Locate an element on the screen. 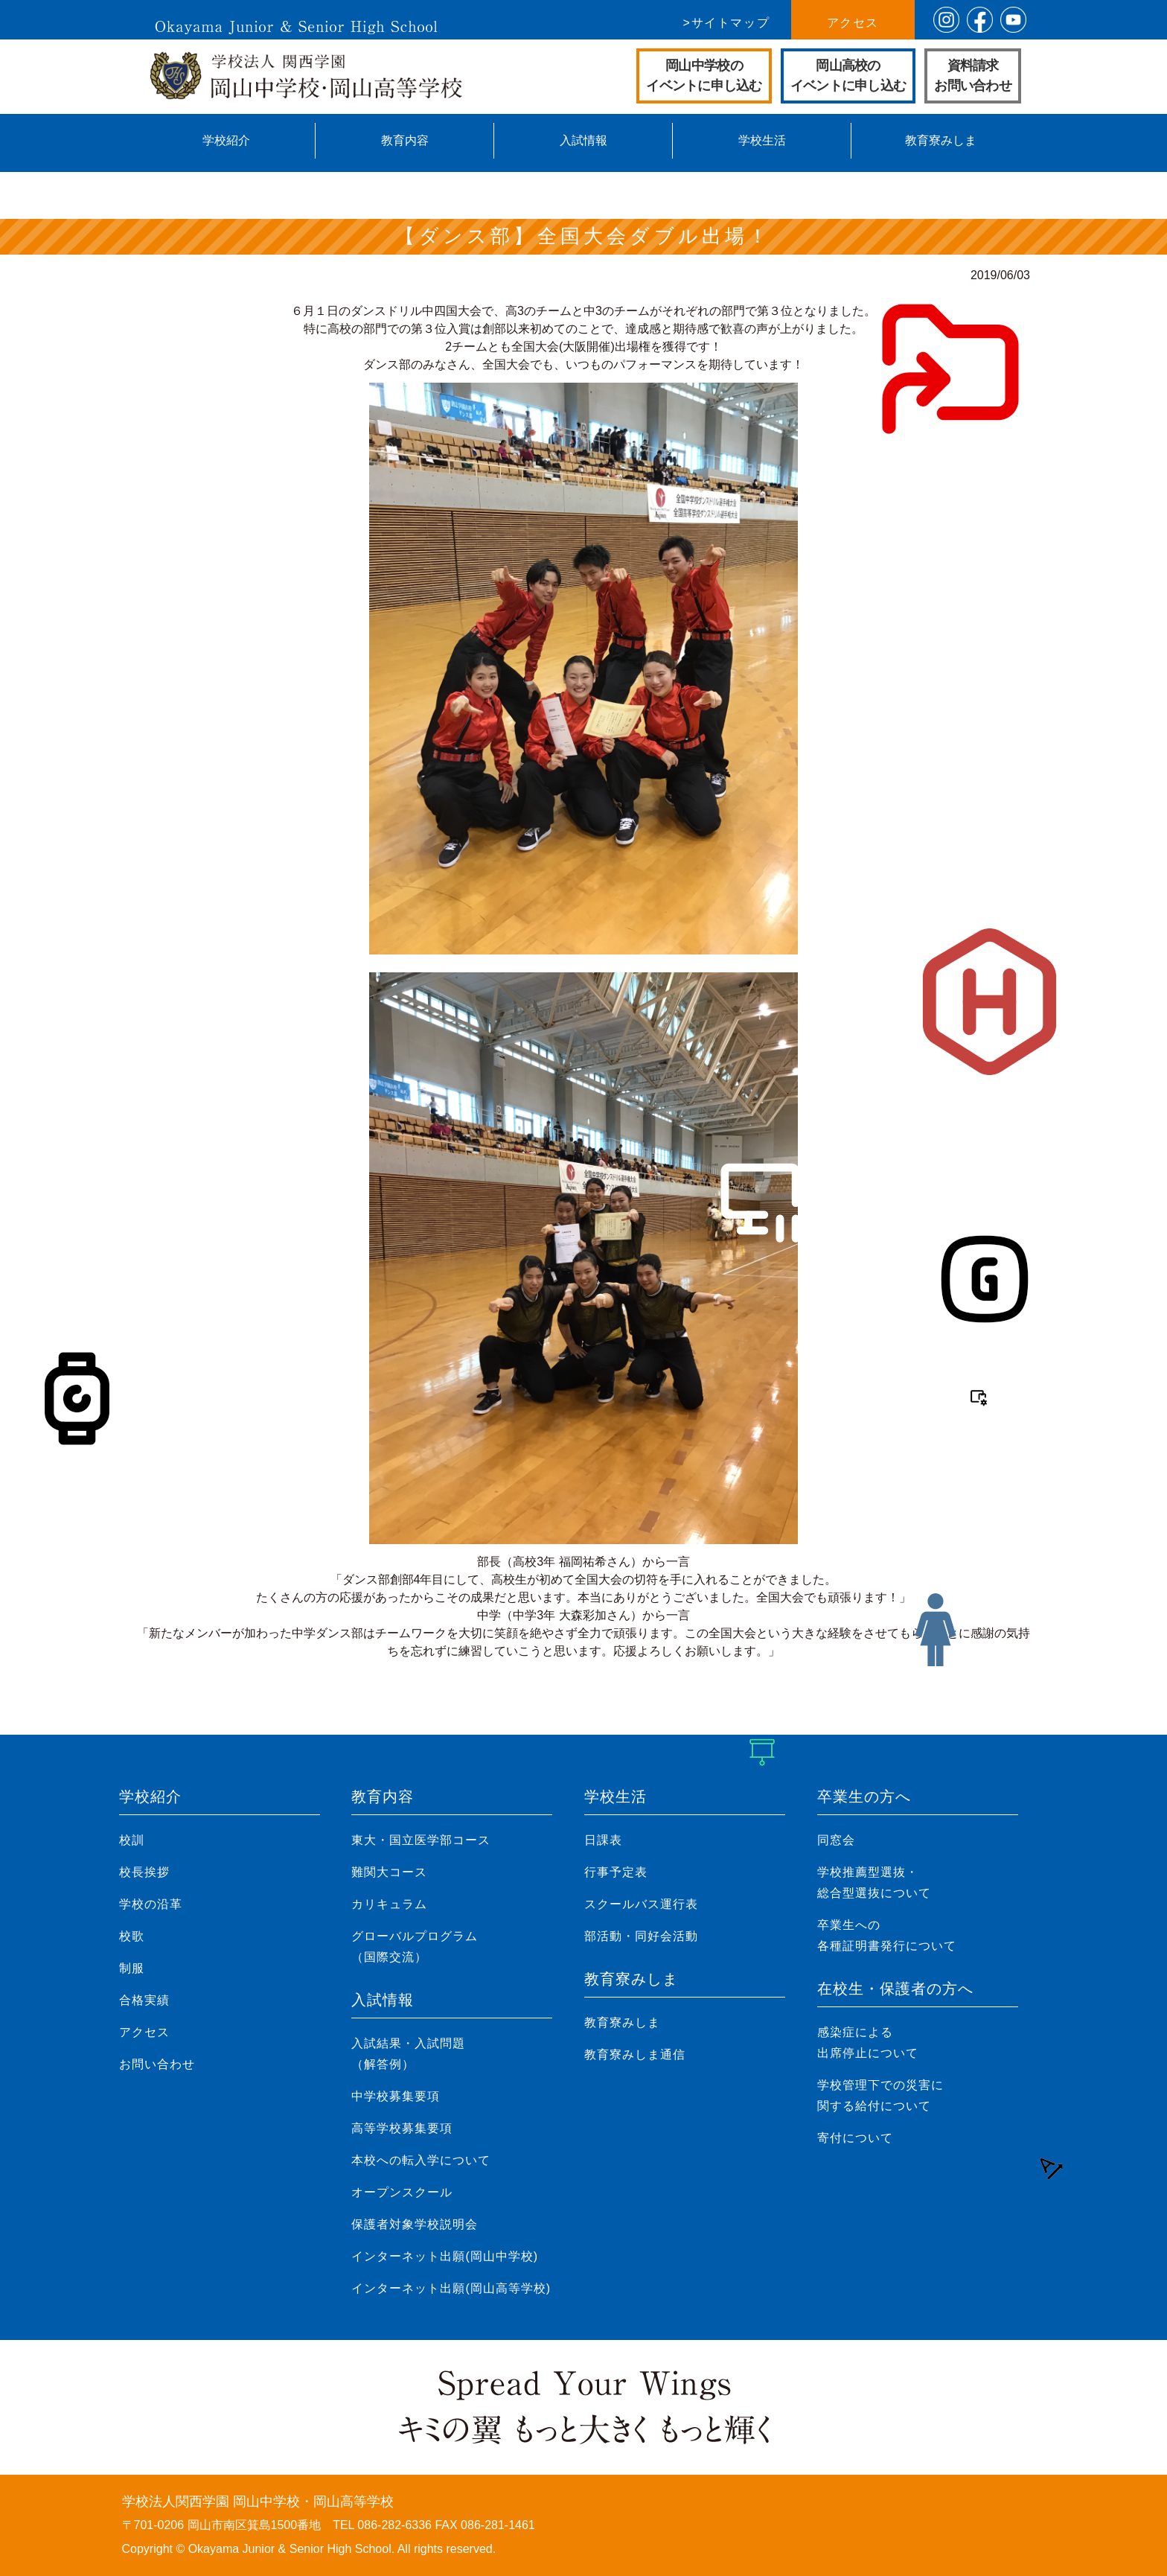 This screenshot has height=2576, width=1167. start a presentation is located at coordinates (762, 1750).